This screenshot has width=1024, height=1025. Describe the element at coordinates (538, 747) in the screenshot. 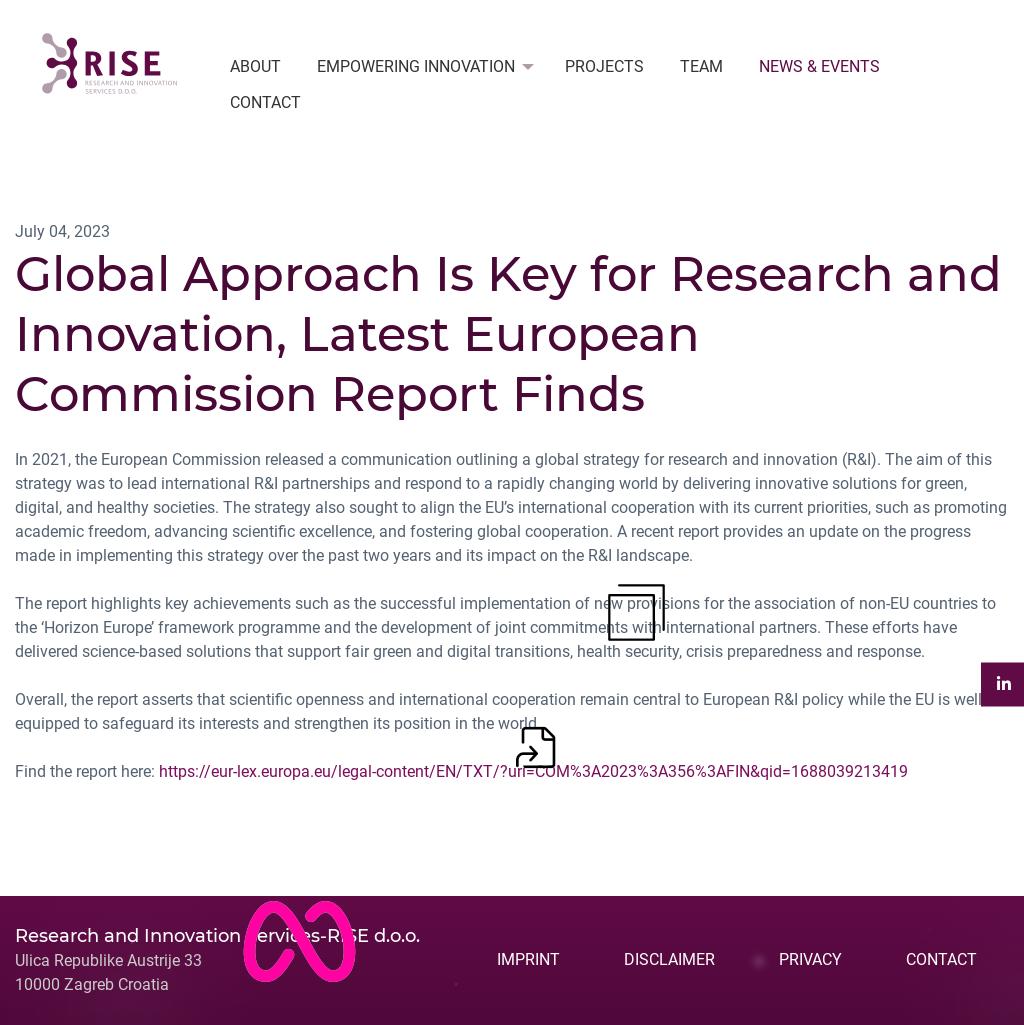

I see `open a linked or referenced file` at that location.